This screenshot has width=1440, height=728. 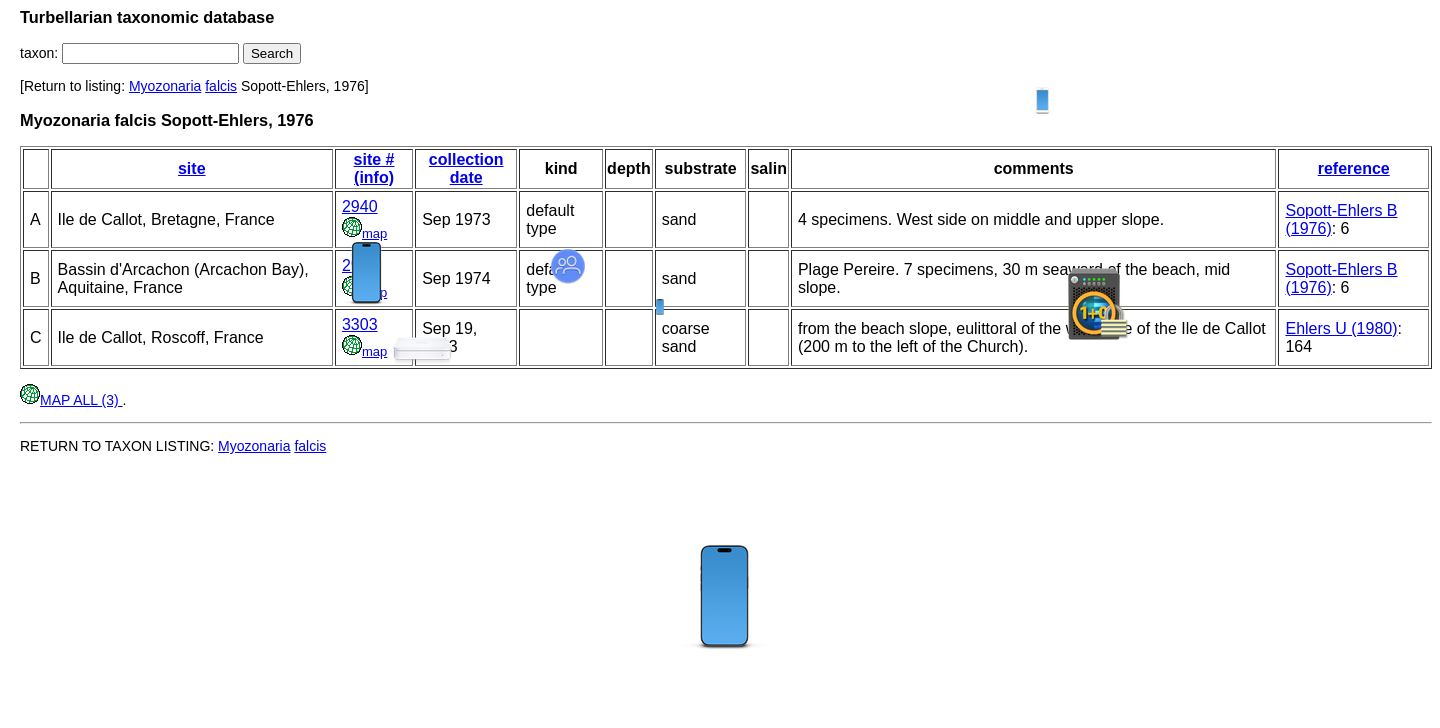 What do you see at coordinates (366, 273) in the screenshot?
I see `iPhone 15 Pro device icon` at bounding box center [366, 273].